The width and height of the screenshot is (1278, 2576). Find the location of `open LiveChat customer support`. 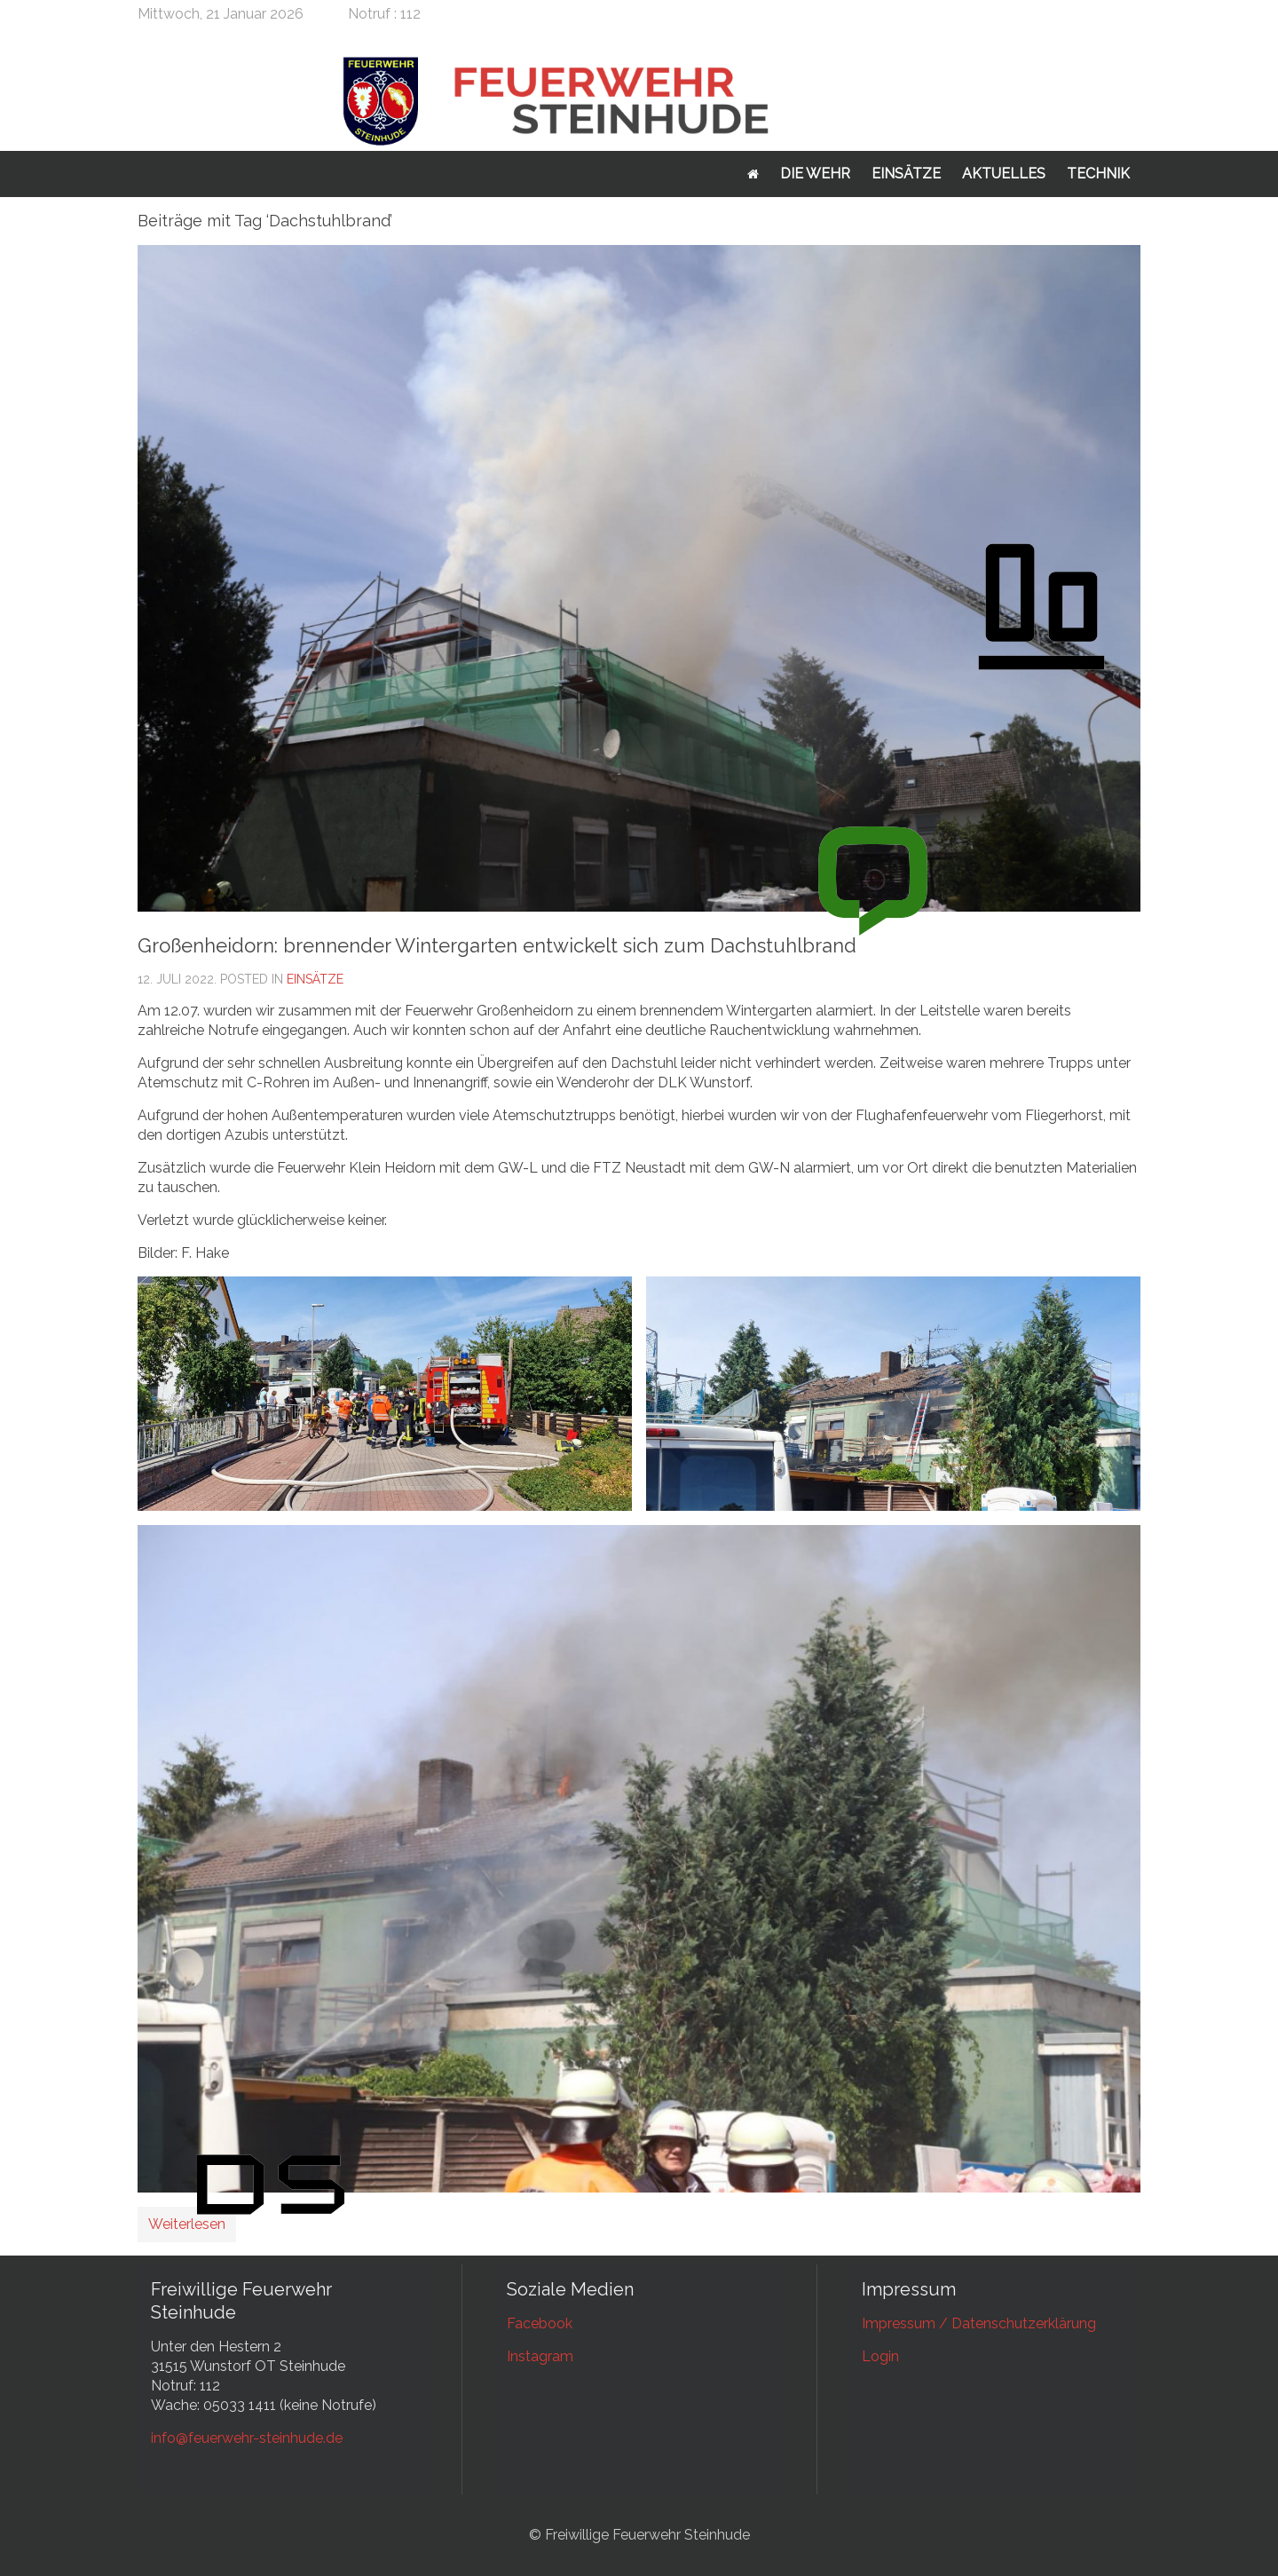

open LiveChat customer support is located at coordinates (872, 881).